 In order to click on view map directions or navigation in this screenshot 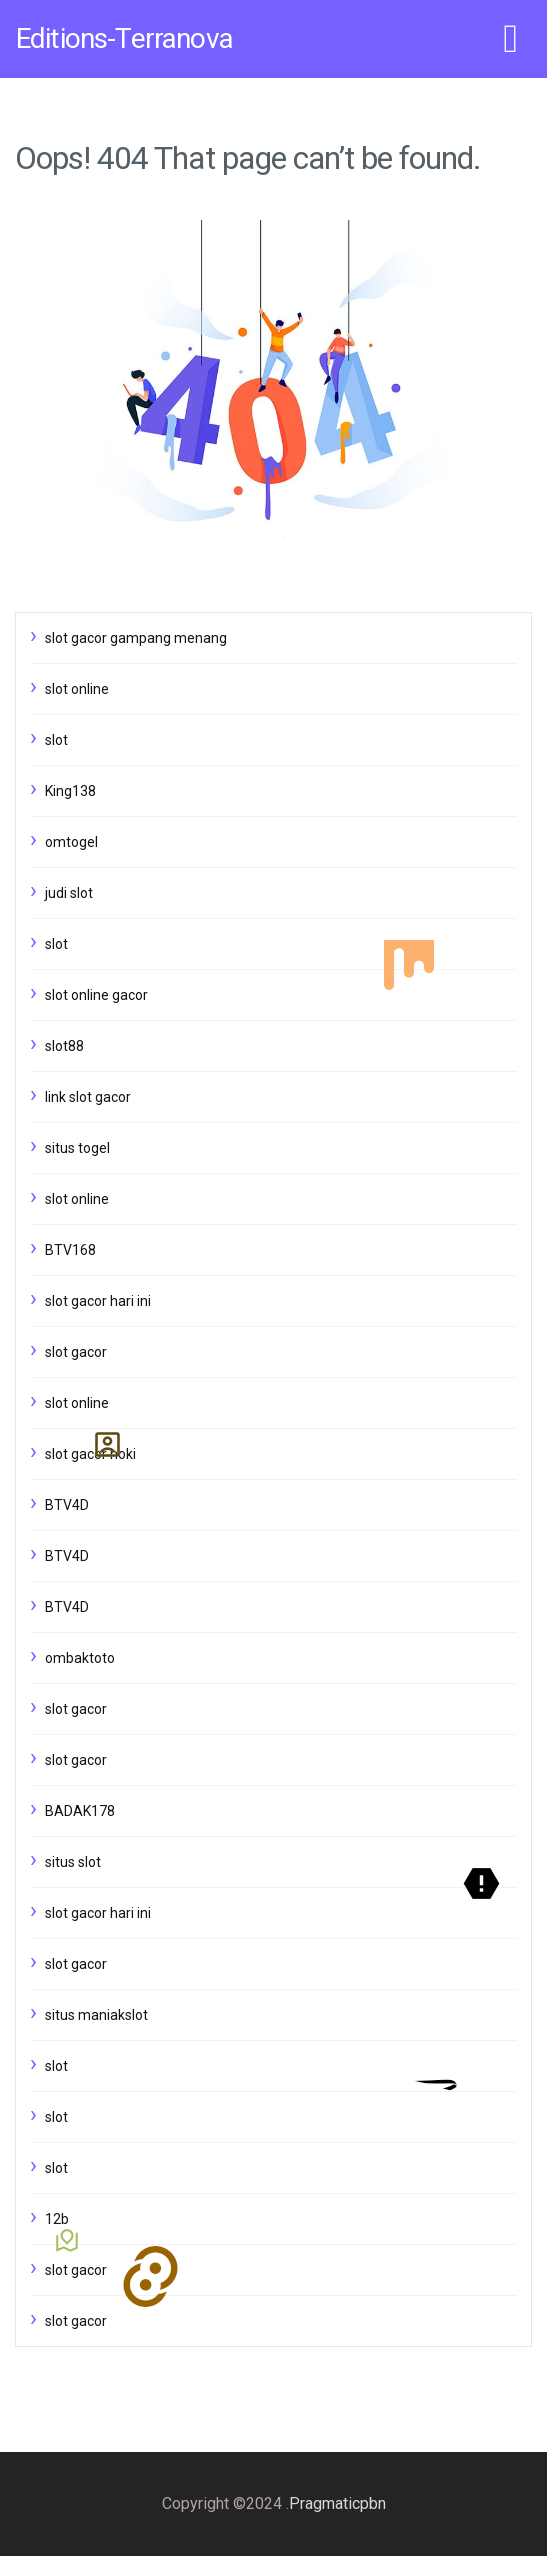, I will do `click(67, 2241)`.